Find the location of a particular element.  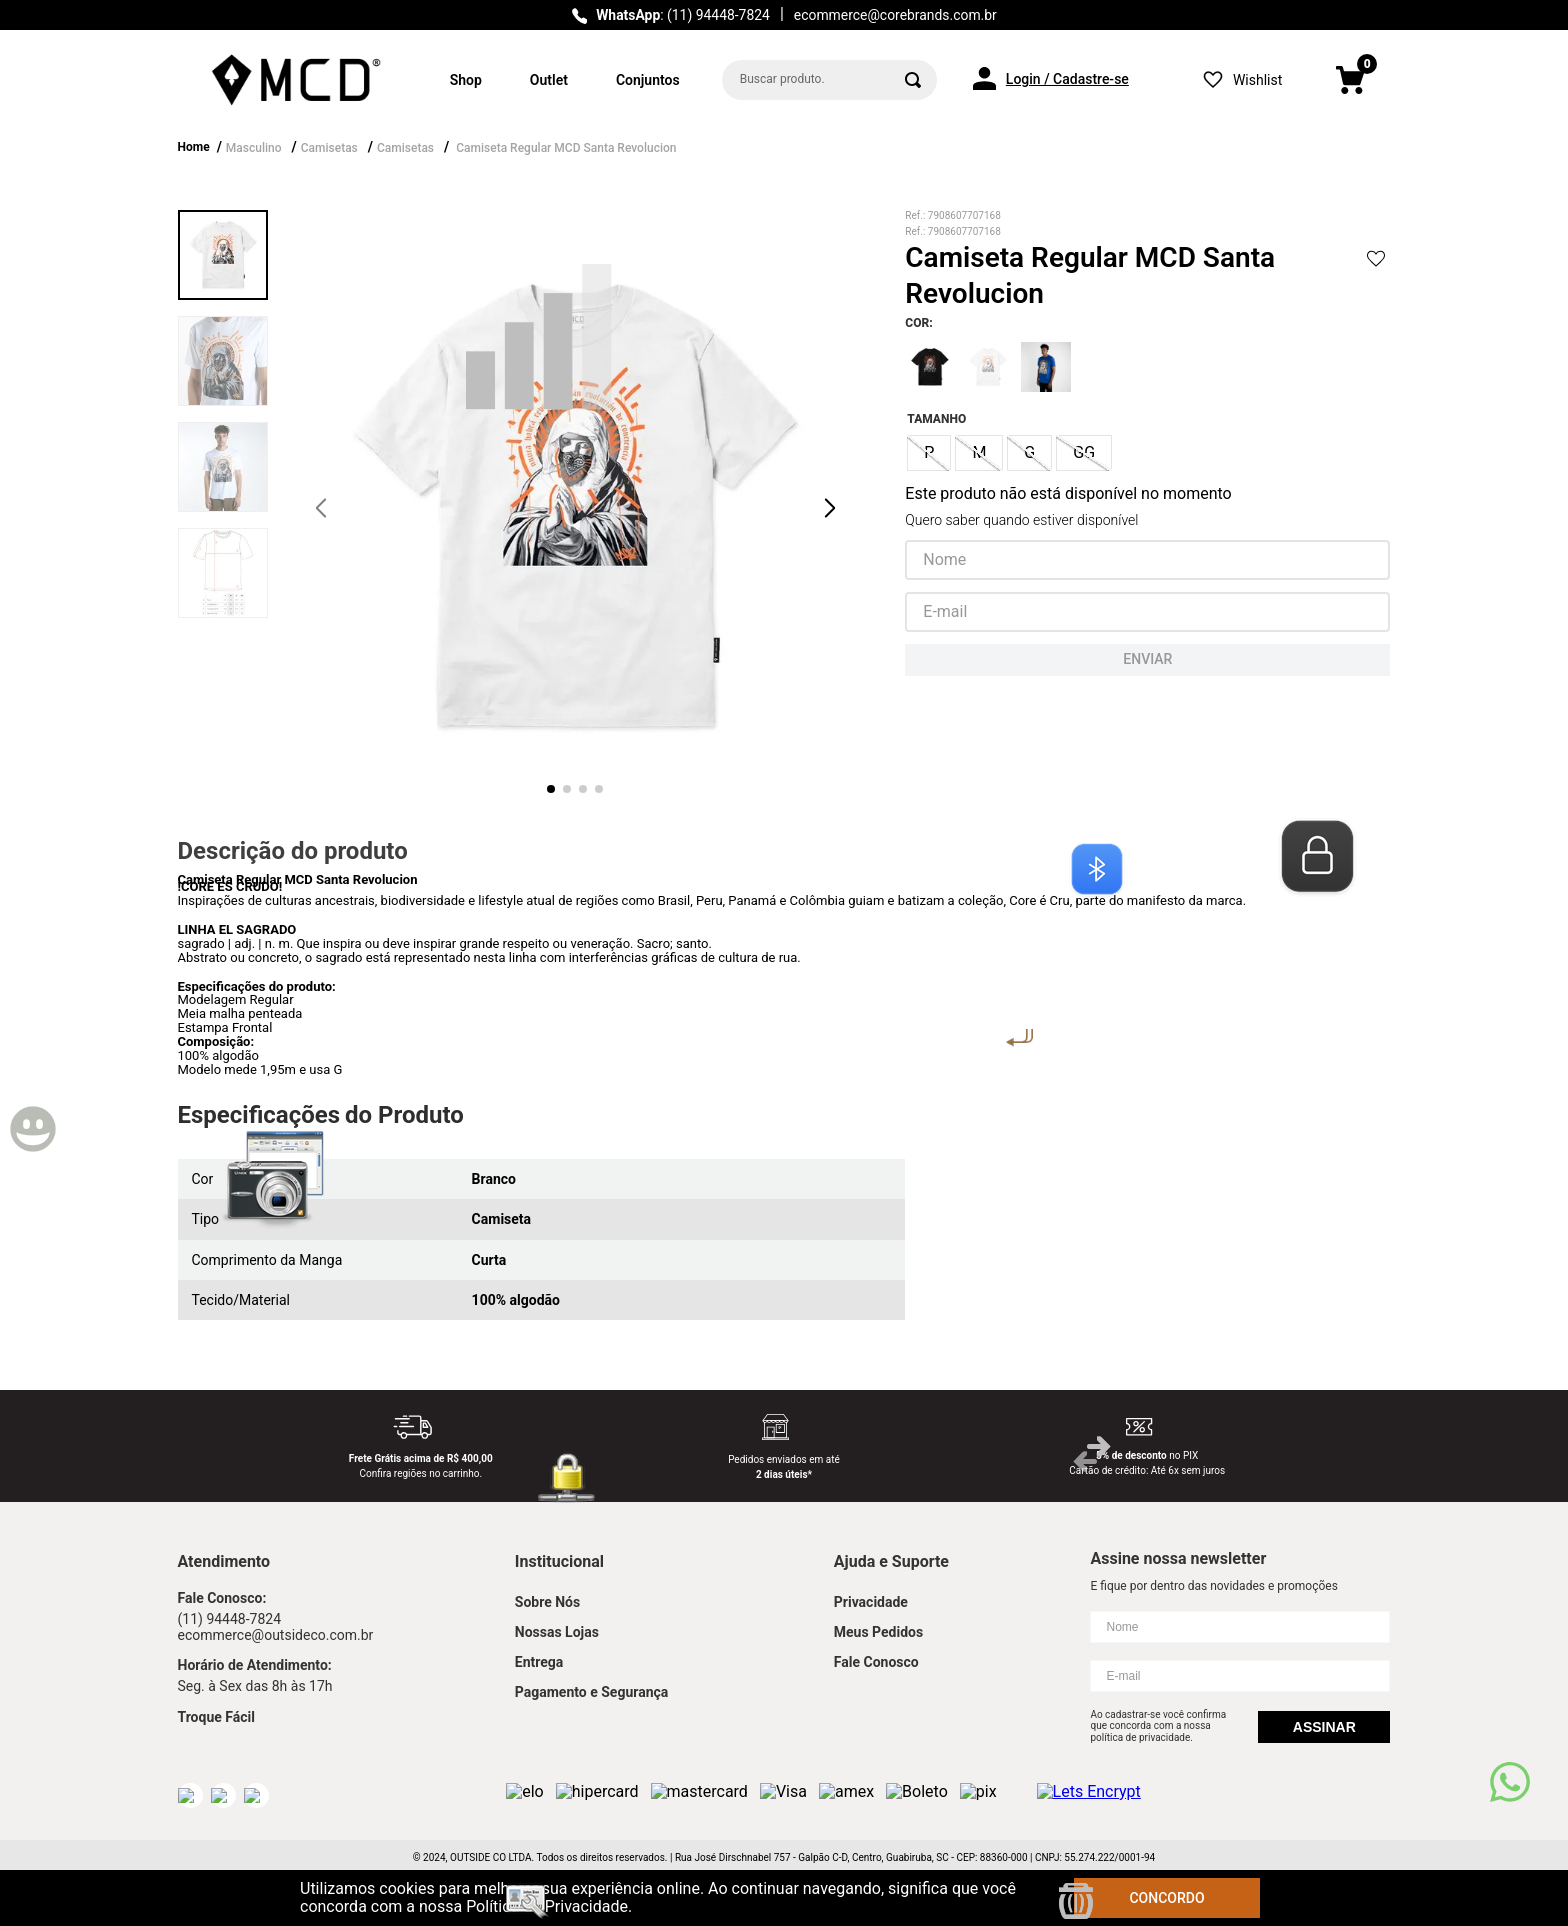

indicates active data transmission on the network is located at coordinates (1092, 1454).